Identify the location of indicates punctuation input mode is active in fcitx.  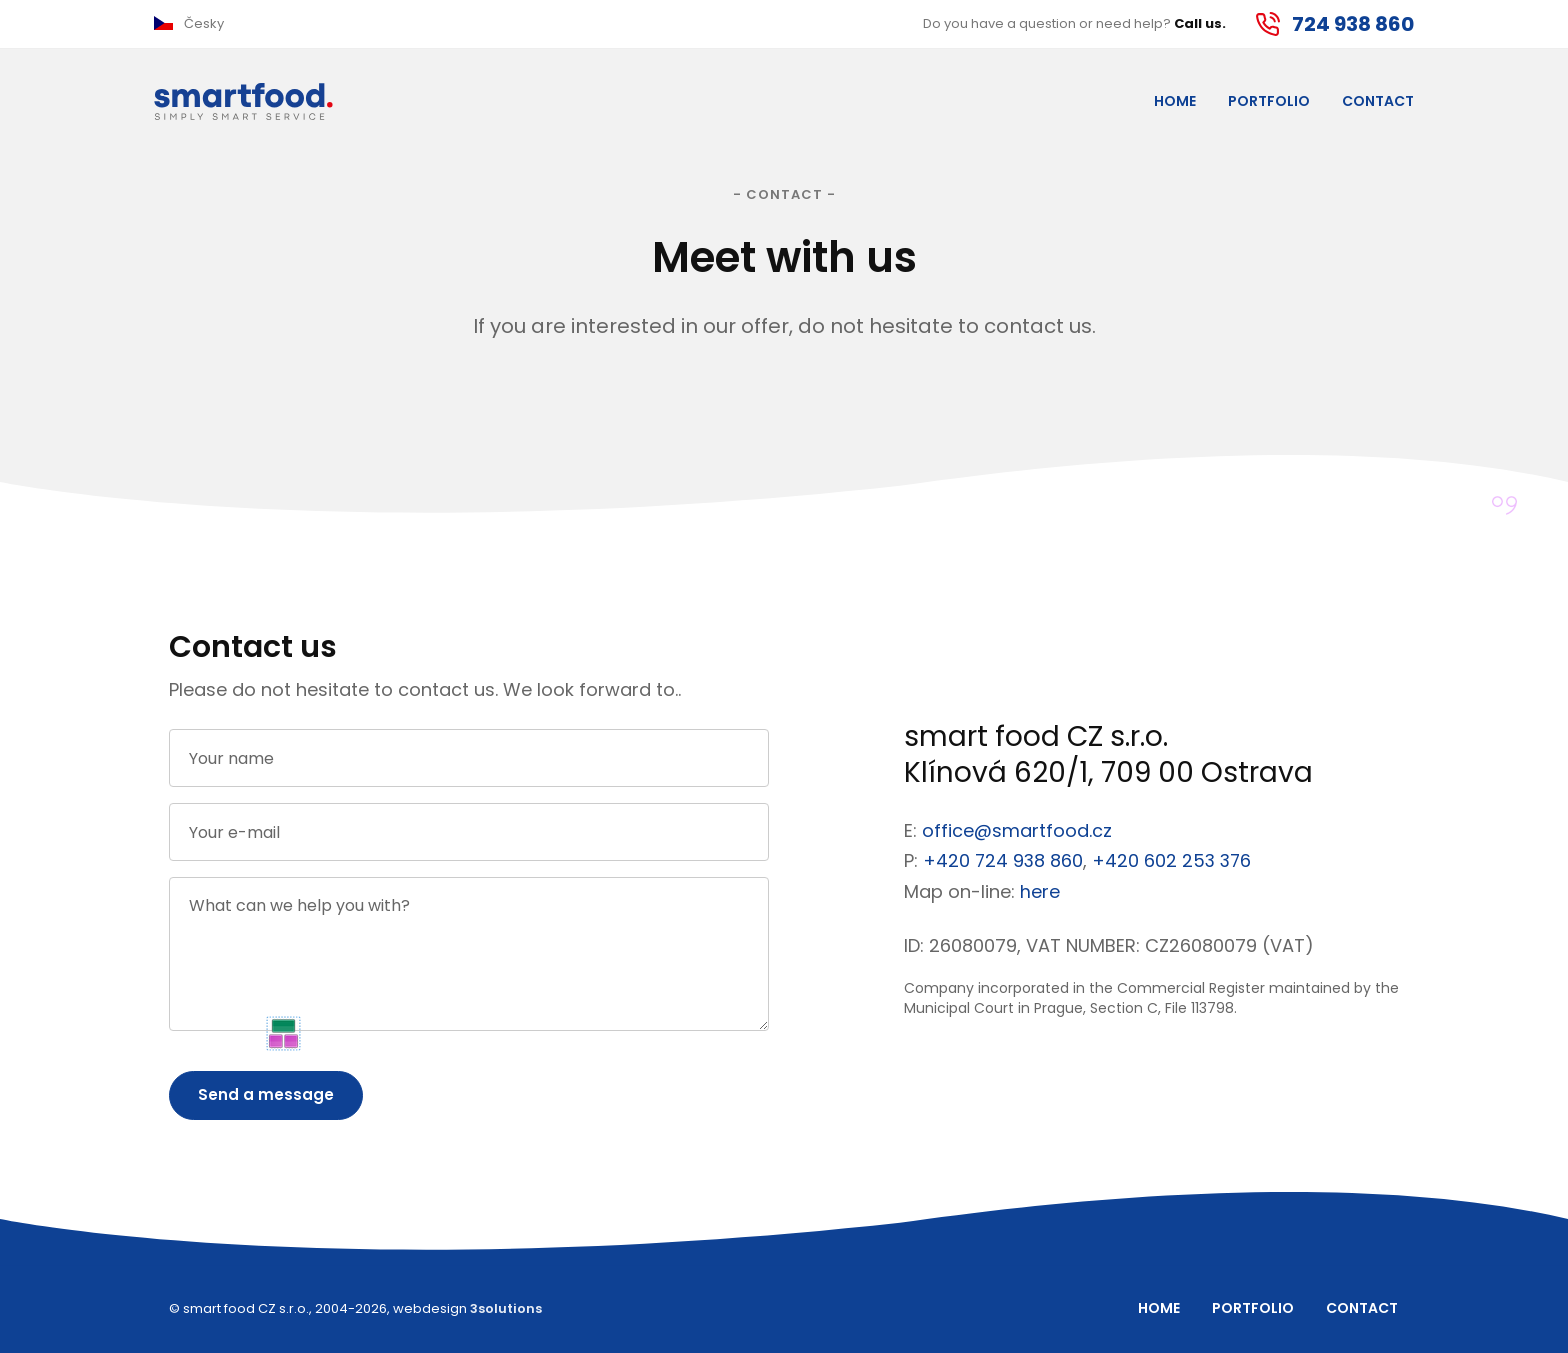
(1504, 505).